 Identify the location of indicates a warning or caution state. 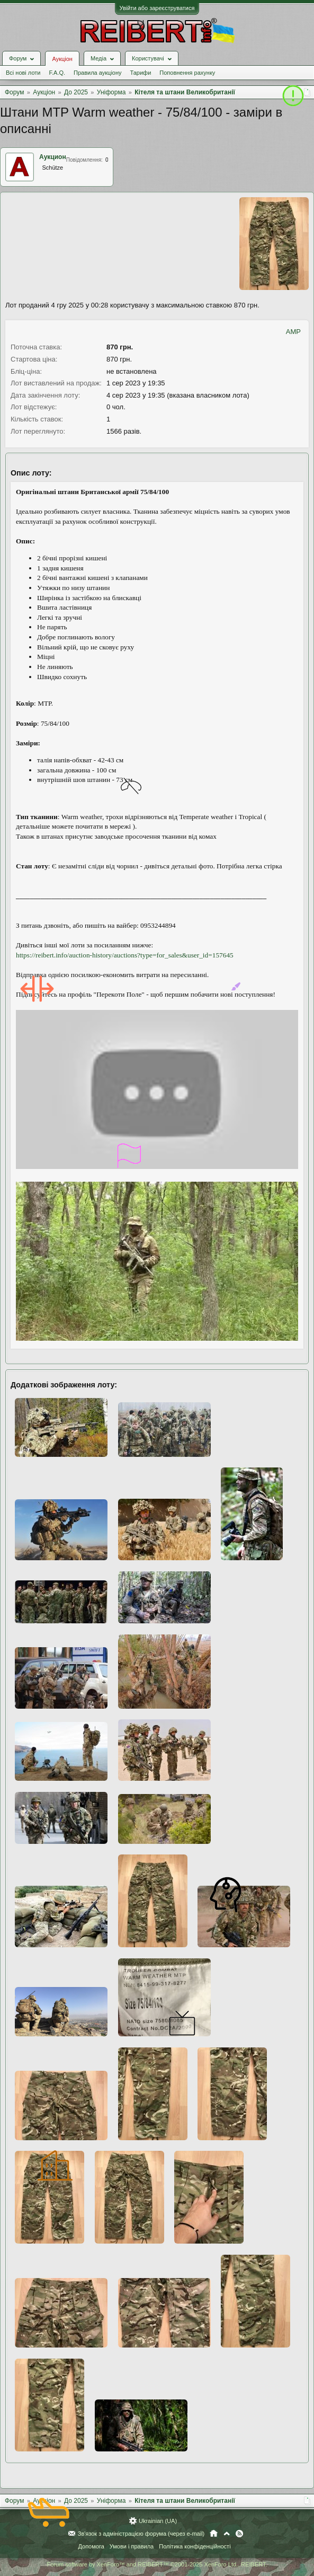
(293, 95).